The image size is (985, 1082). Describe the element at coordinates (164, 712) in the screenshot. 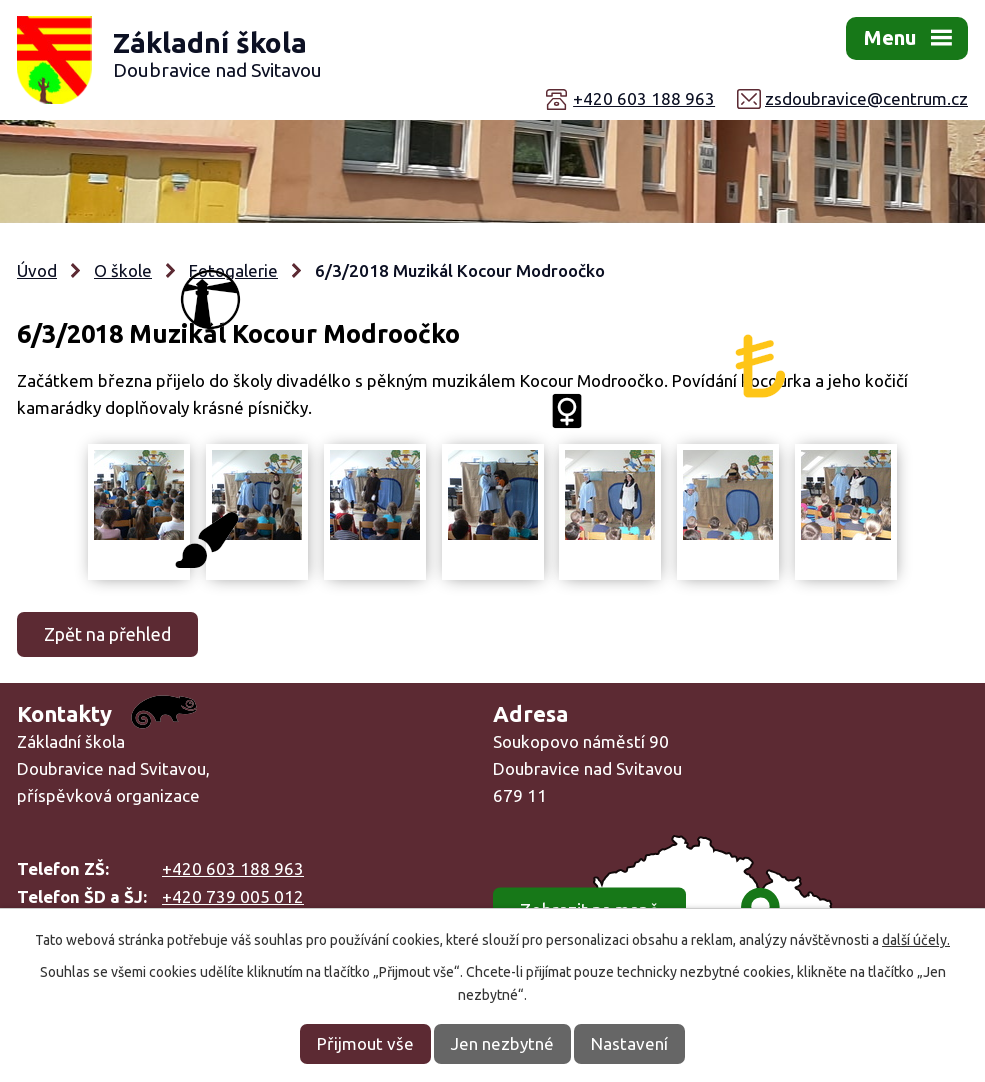

I see `openSUSE Linux distribution logo` at that location.